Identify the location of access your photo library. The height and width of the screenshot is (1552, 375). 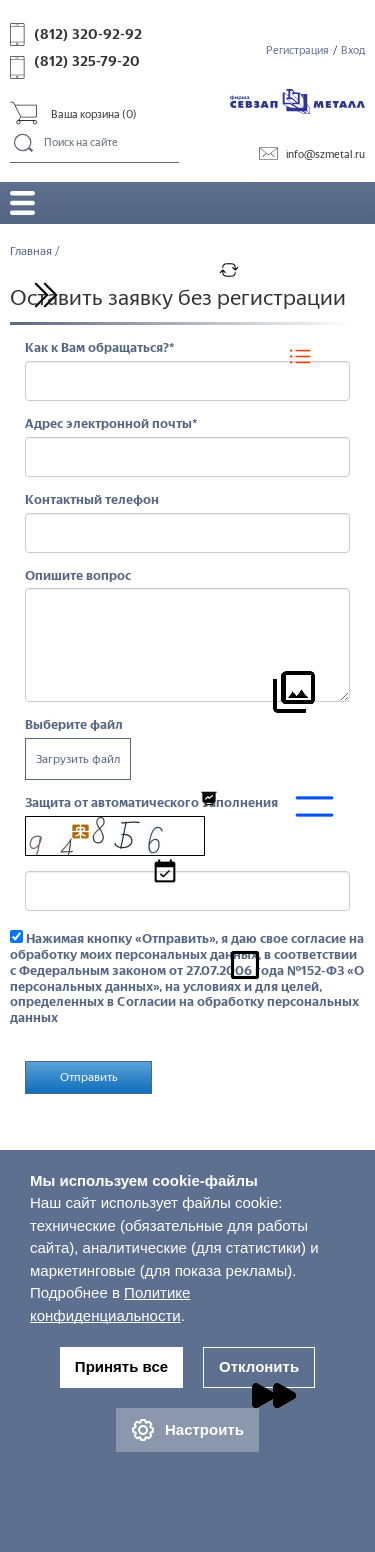
(294, 692).